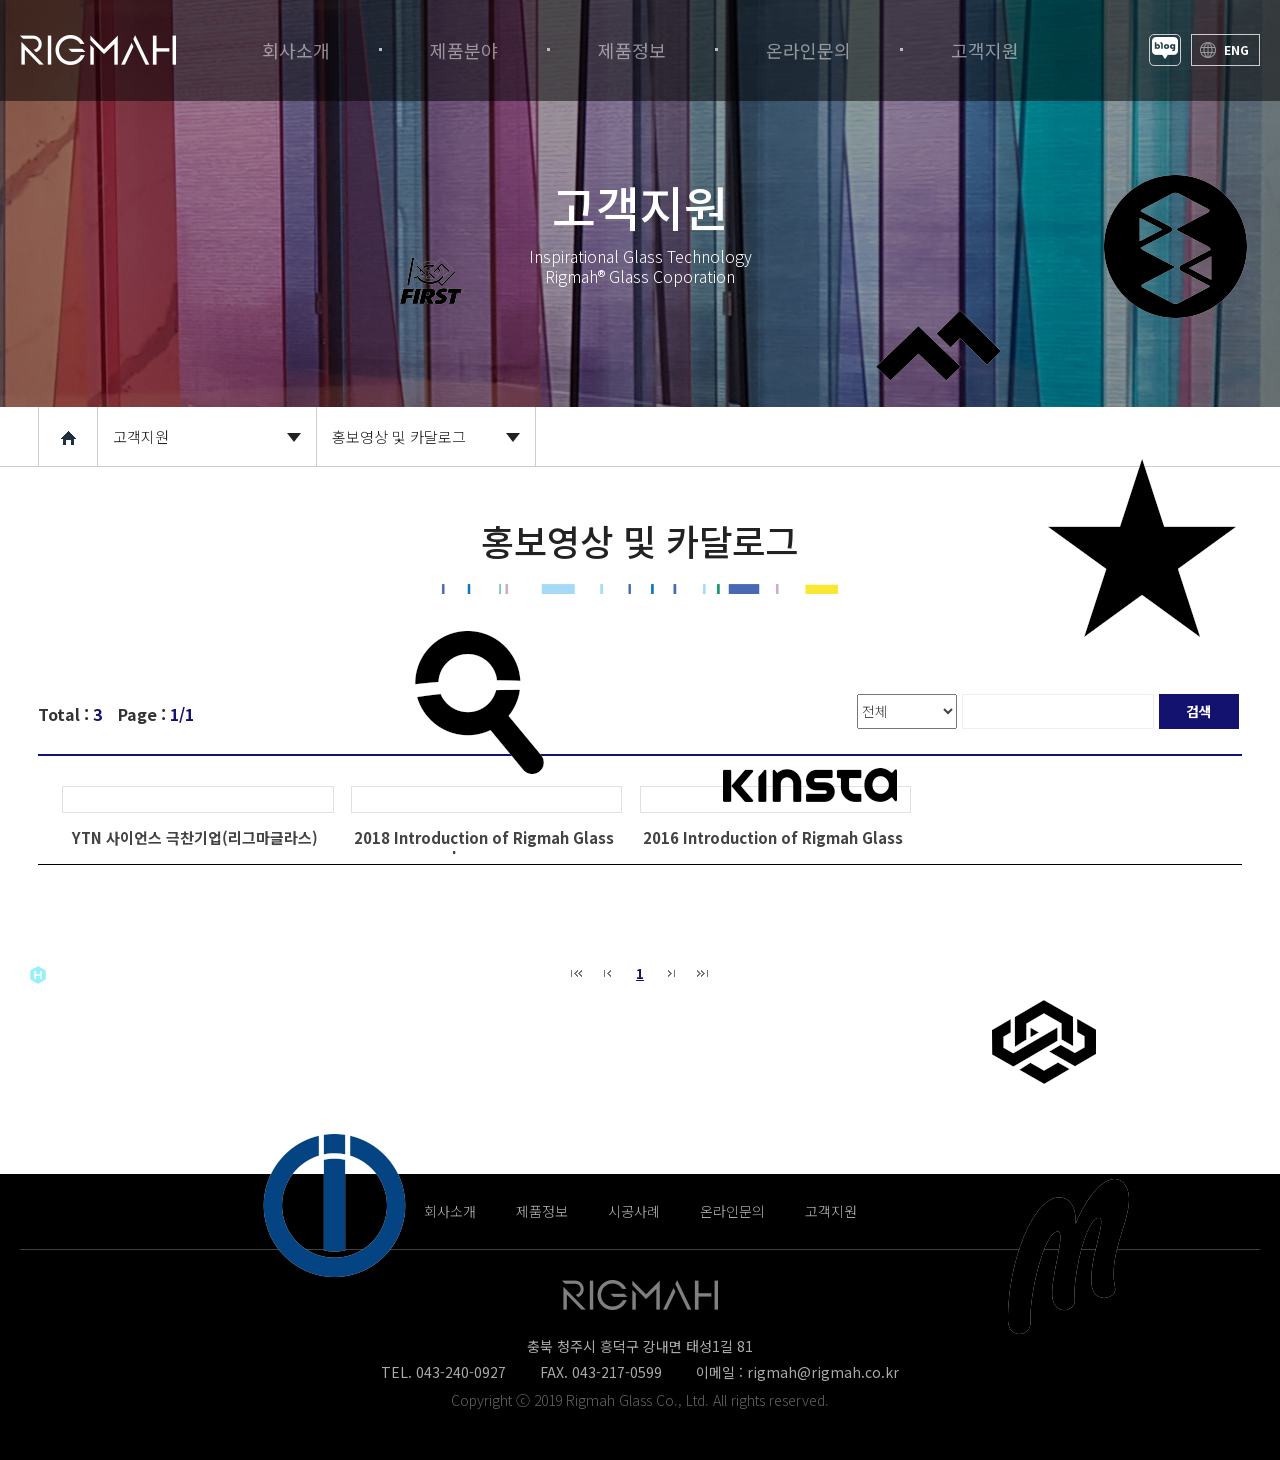 The image size is (1280, 1460). Describe the element at coordinates (431, 281) in the screenshot. I see `FIRST Robotics competition logo` at that location.